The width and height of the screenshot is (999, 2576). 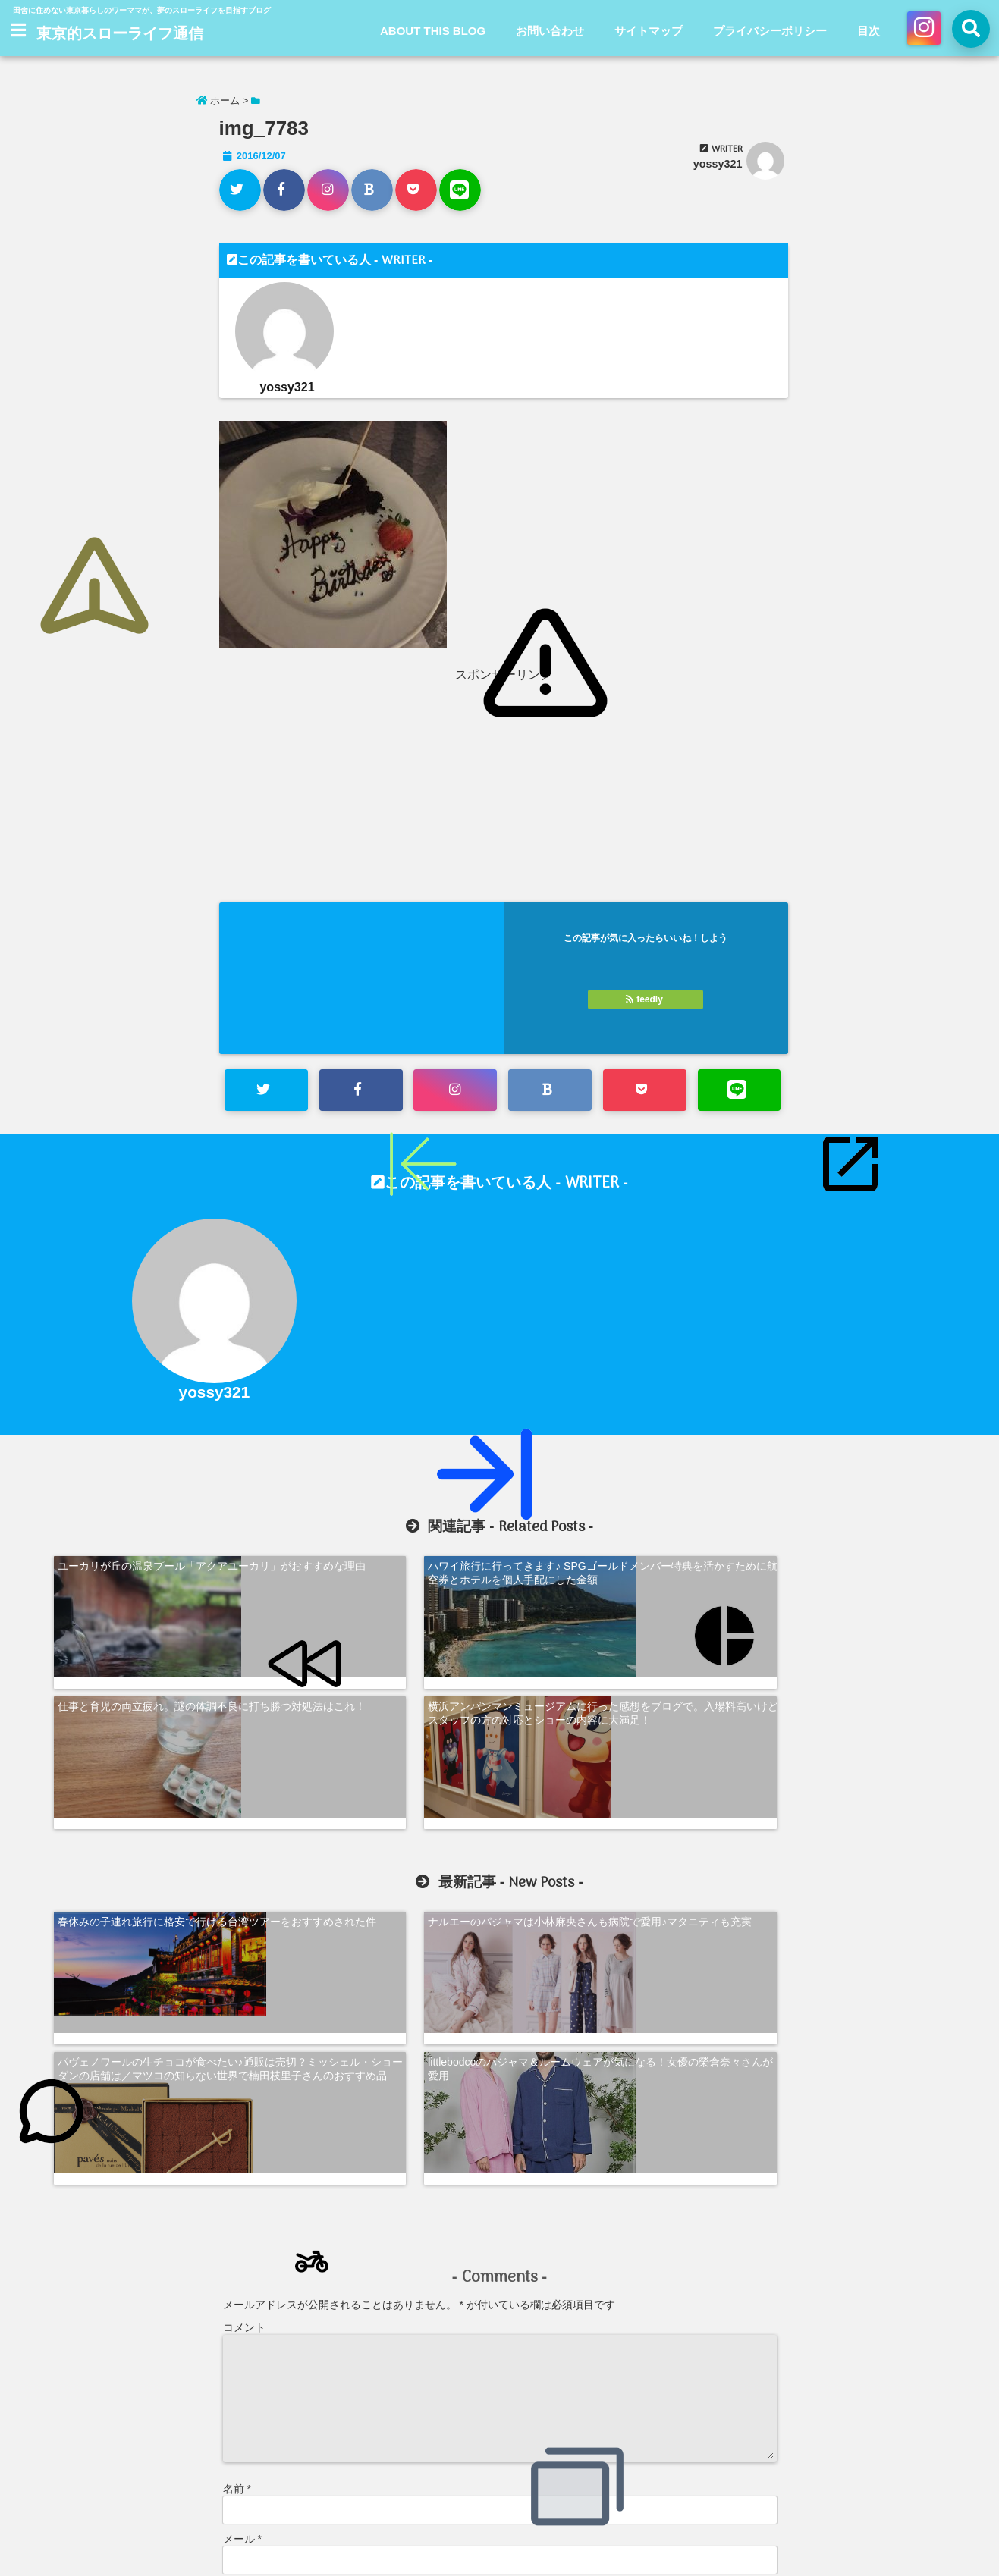 What do you see at coordinates (422, 1164) in the screenshot?
I see `navigate to the beginning or first item` at bounding box center [422, 1164].